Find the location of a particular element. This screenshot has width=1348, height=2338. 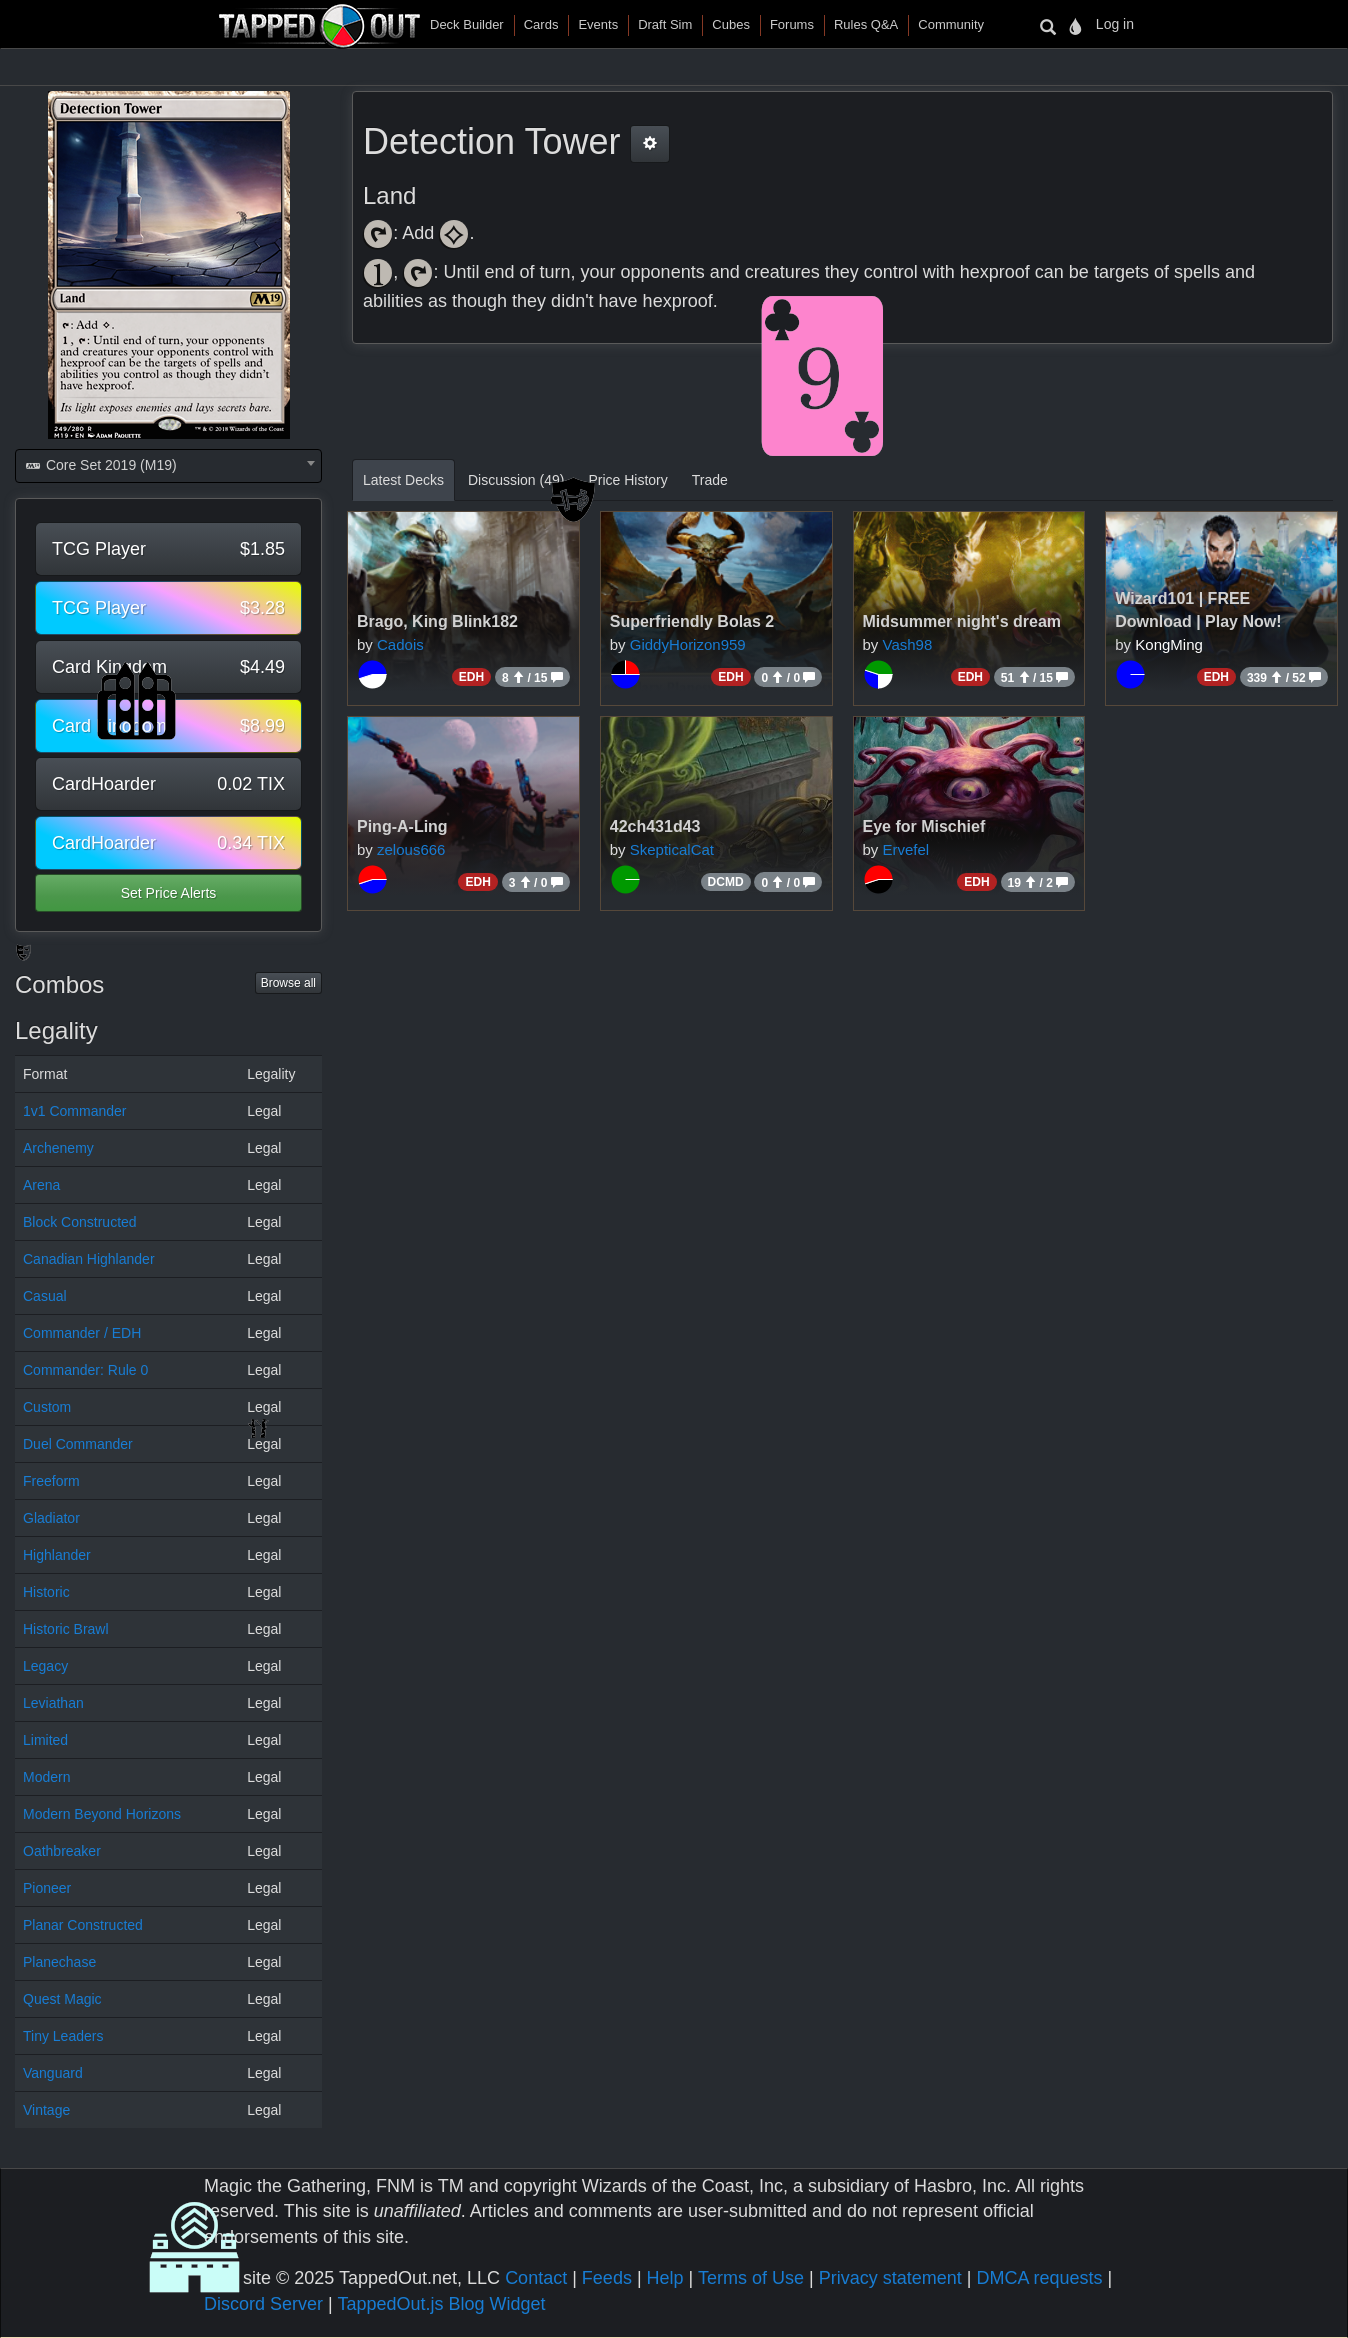

represents a military or defensive structure in a game is located at coordinates (194, 2247).